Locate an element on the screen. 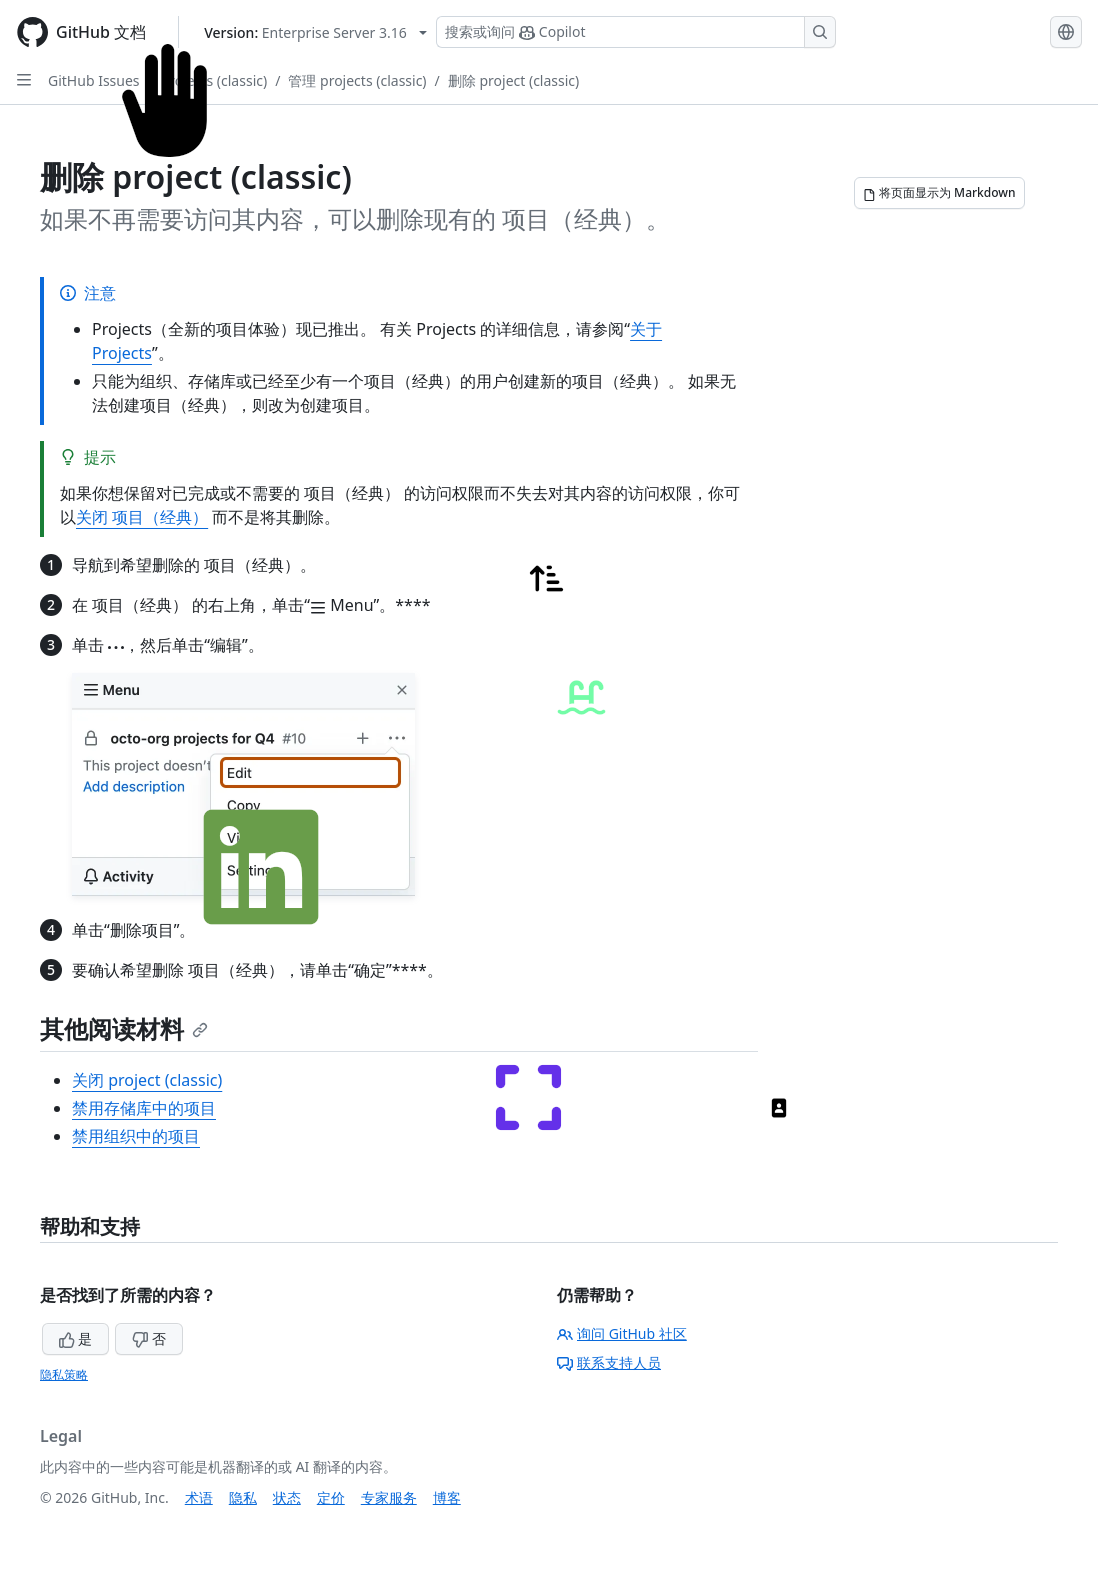 The height and width of the screenshot is (1572, 1098). view user profile is located at coordinates (779, 1108).